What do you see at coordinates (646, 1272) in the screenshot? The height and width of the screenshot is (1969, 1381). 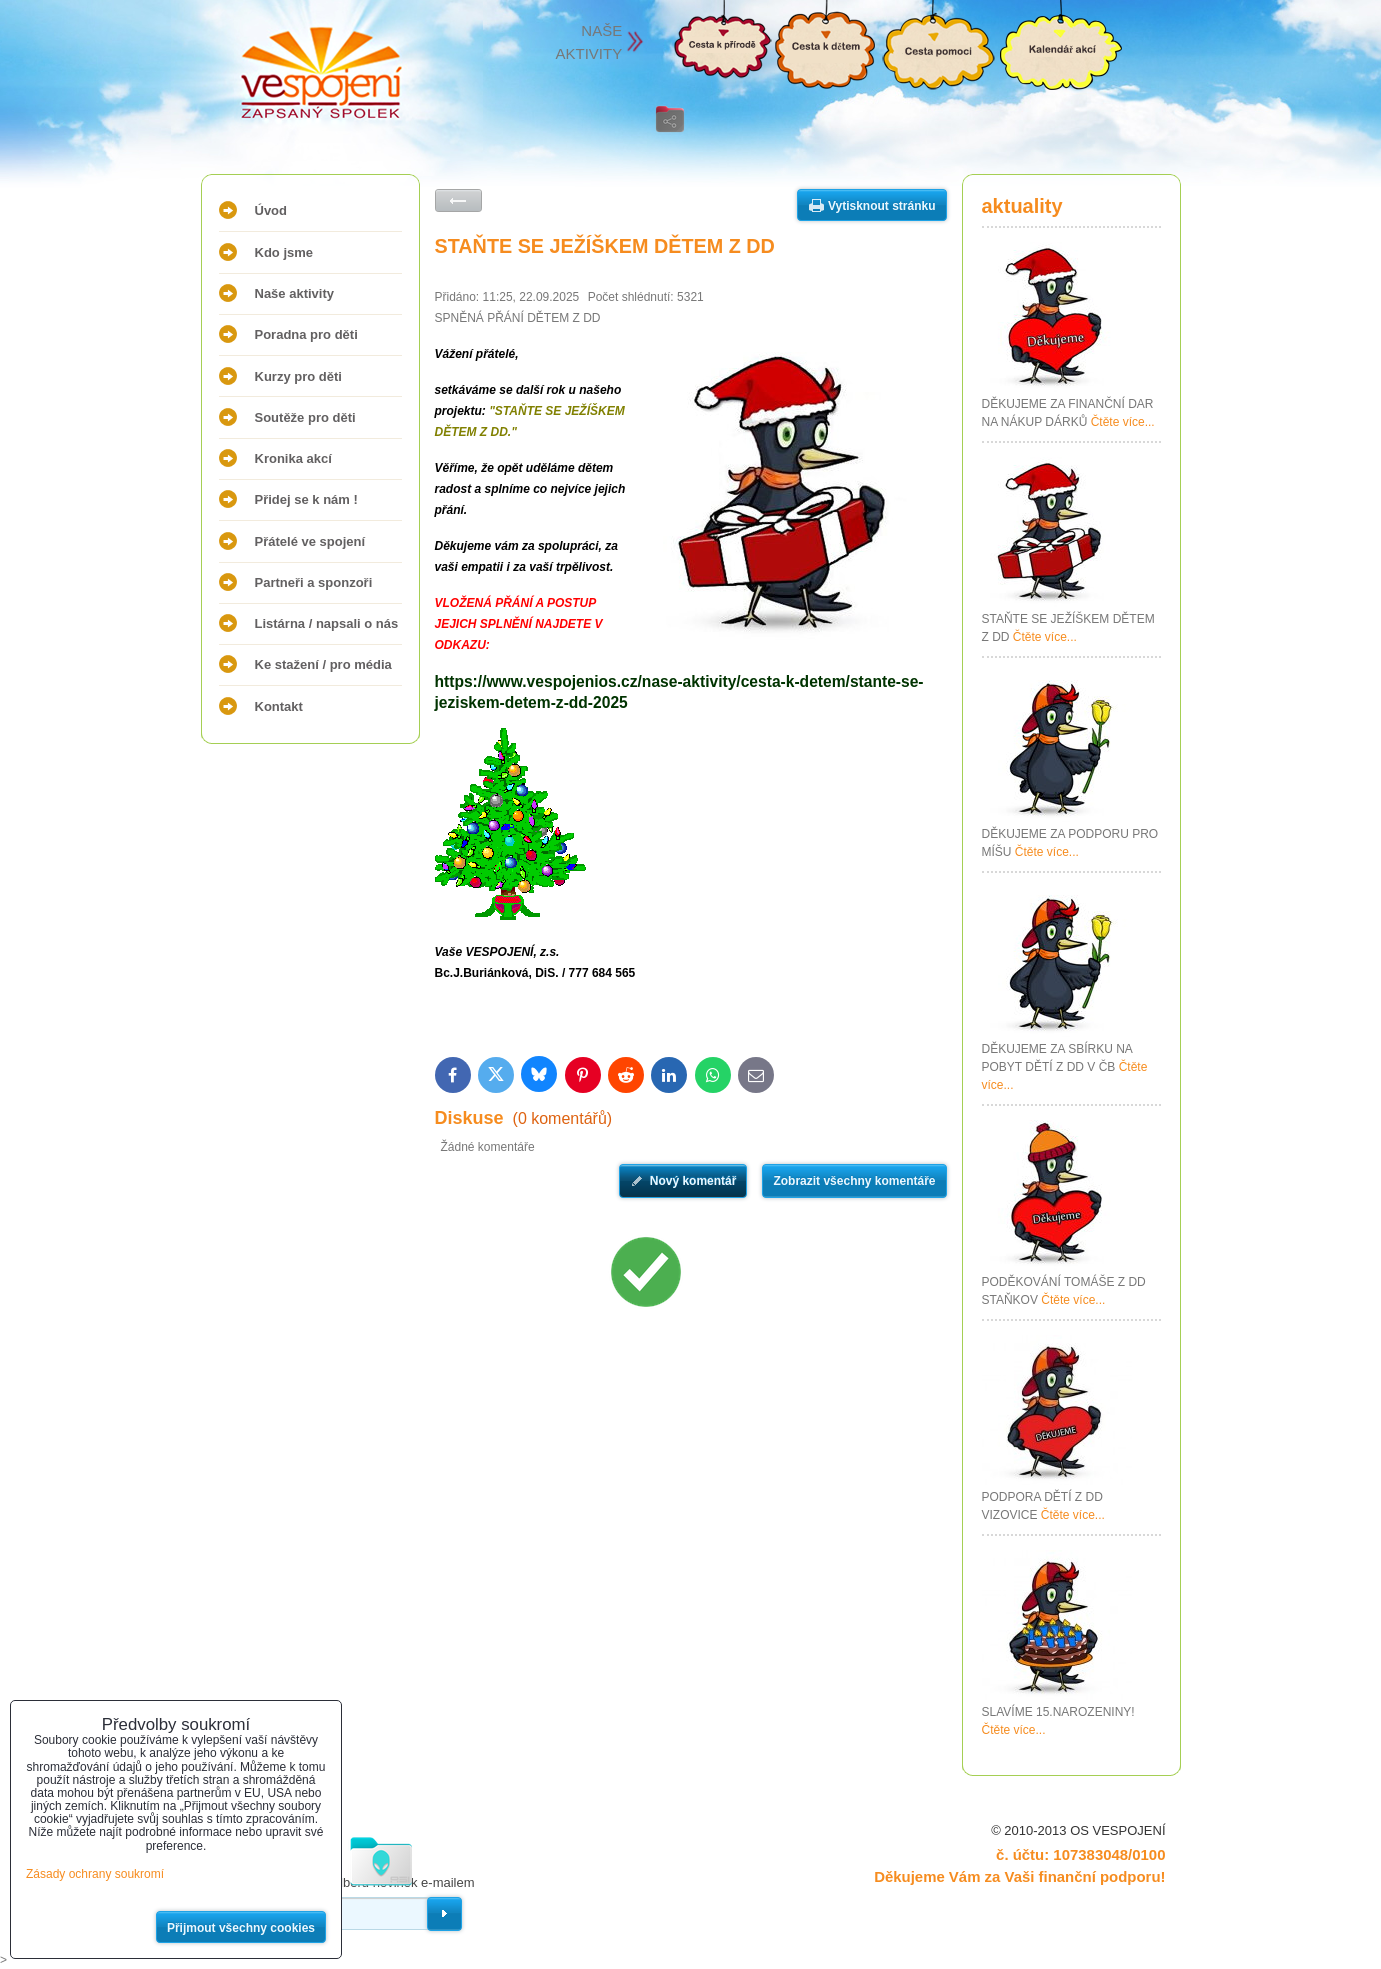 I see `indicates a default or selected item` at bounding box center [646, 1272].